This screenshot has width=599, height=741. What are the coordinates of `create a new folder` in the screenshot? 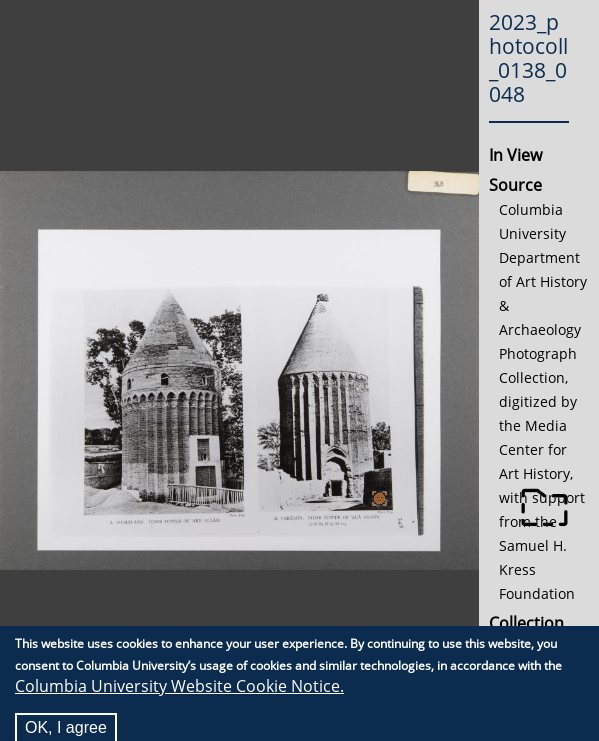 It's located at (544, 506).